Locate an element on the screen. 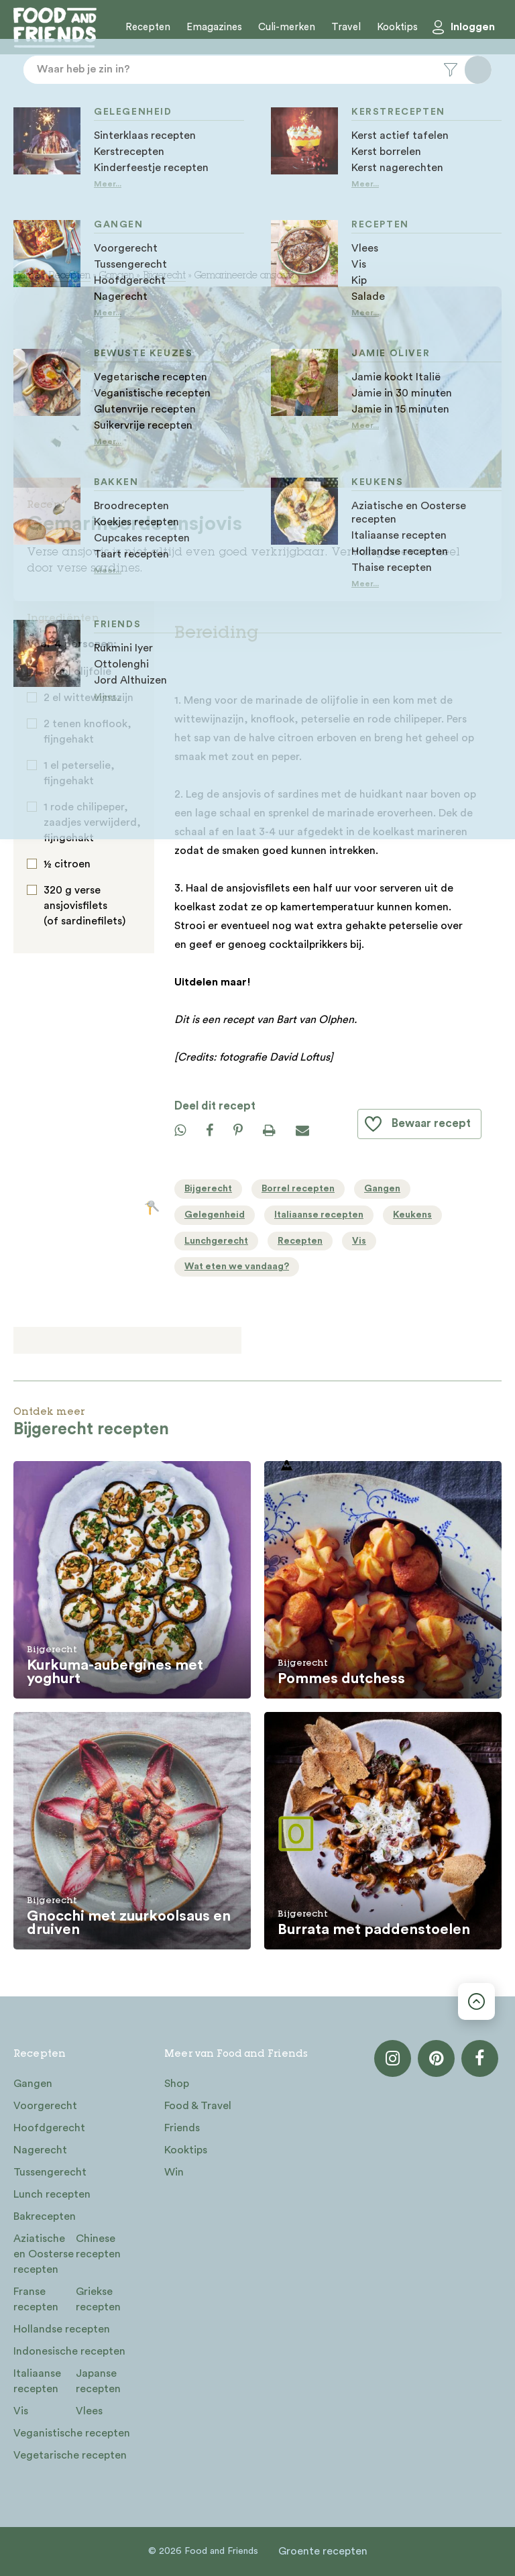  view outdoor or nature-related content is located at coordinates (286, 1465).